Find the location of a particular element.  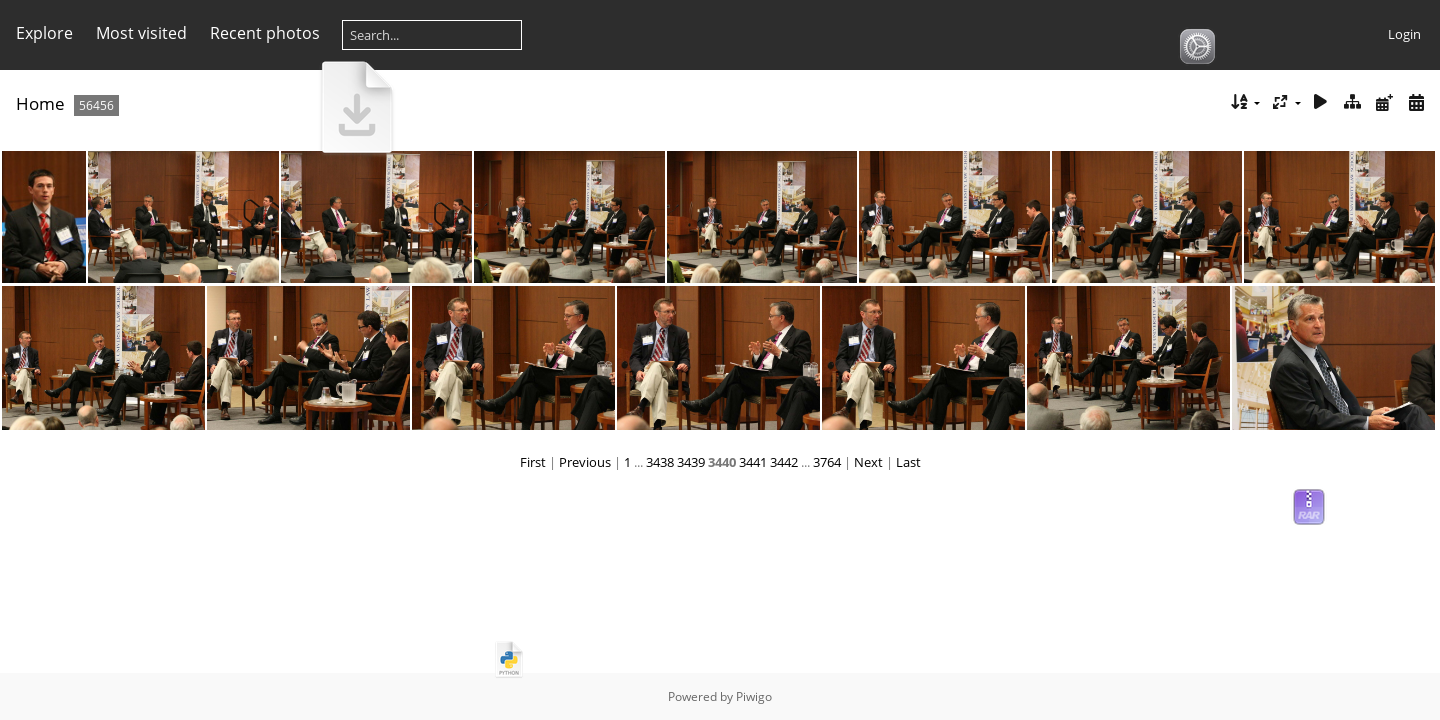

a compressed RAR archive file is located at coordinates (1309, 507).